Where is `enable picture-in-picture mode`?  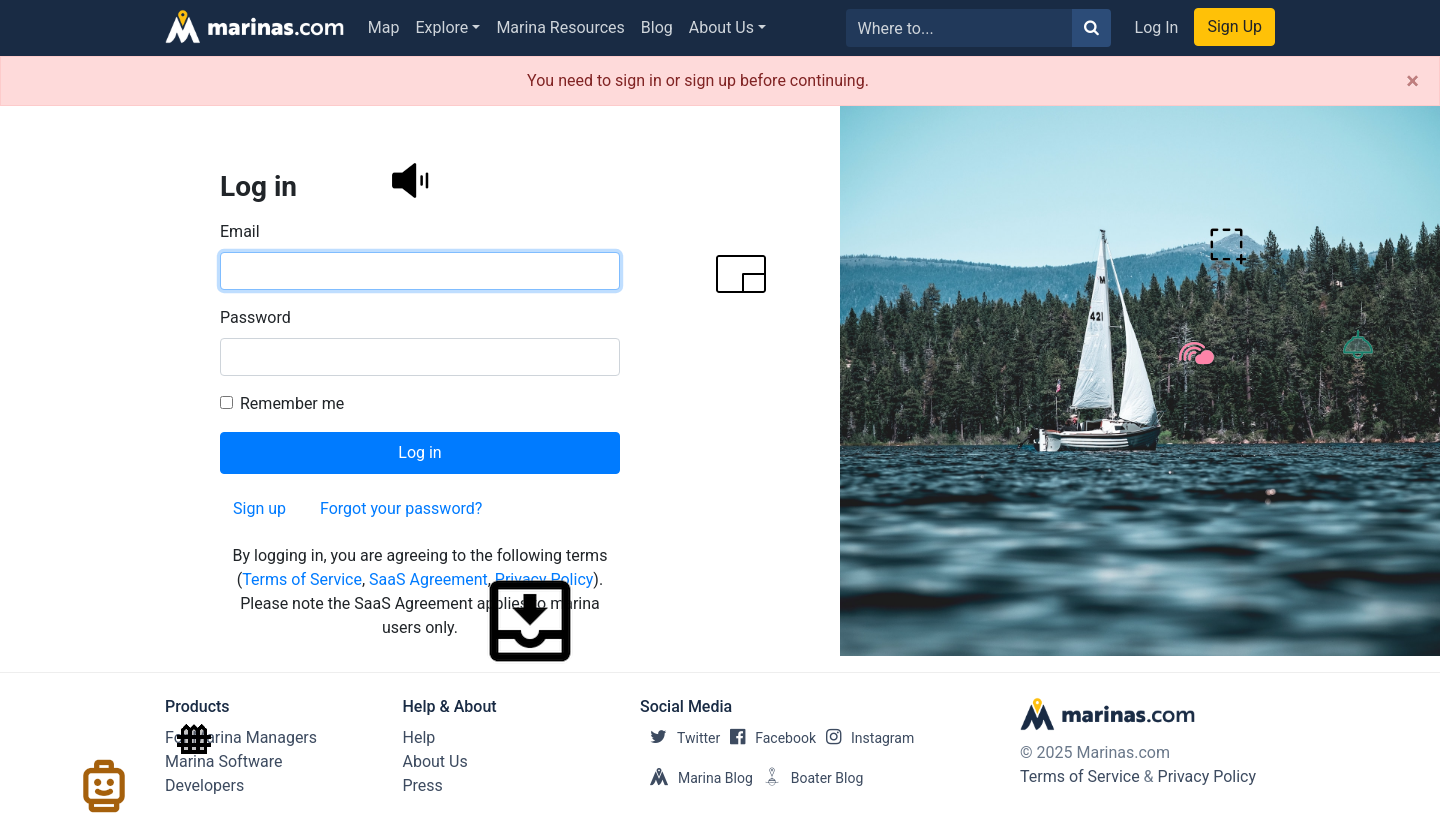
enable picture-in-picture mode is located at coordinates (741, 274).